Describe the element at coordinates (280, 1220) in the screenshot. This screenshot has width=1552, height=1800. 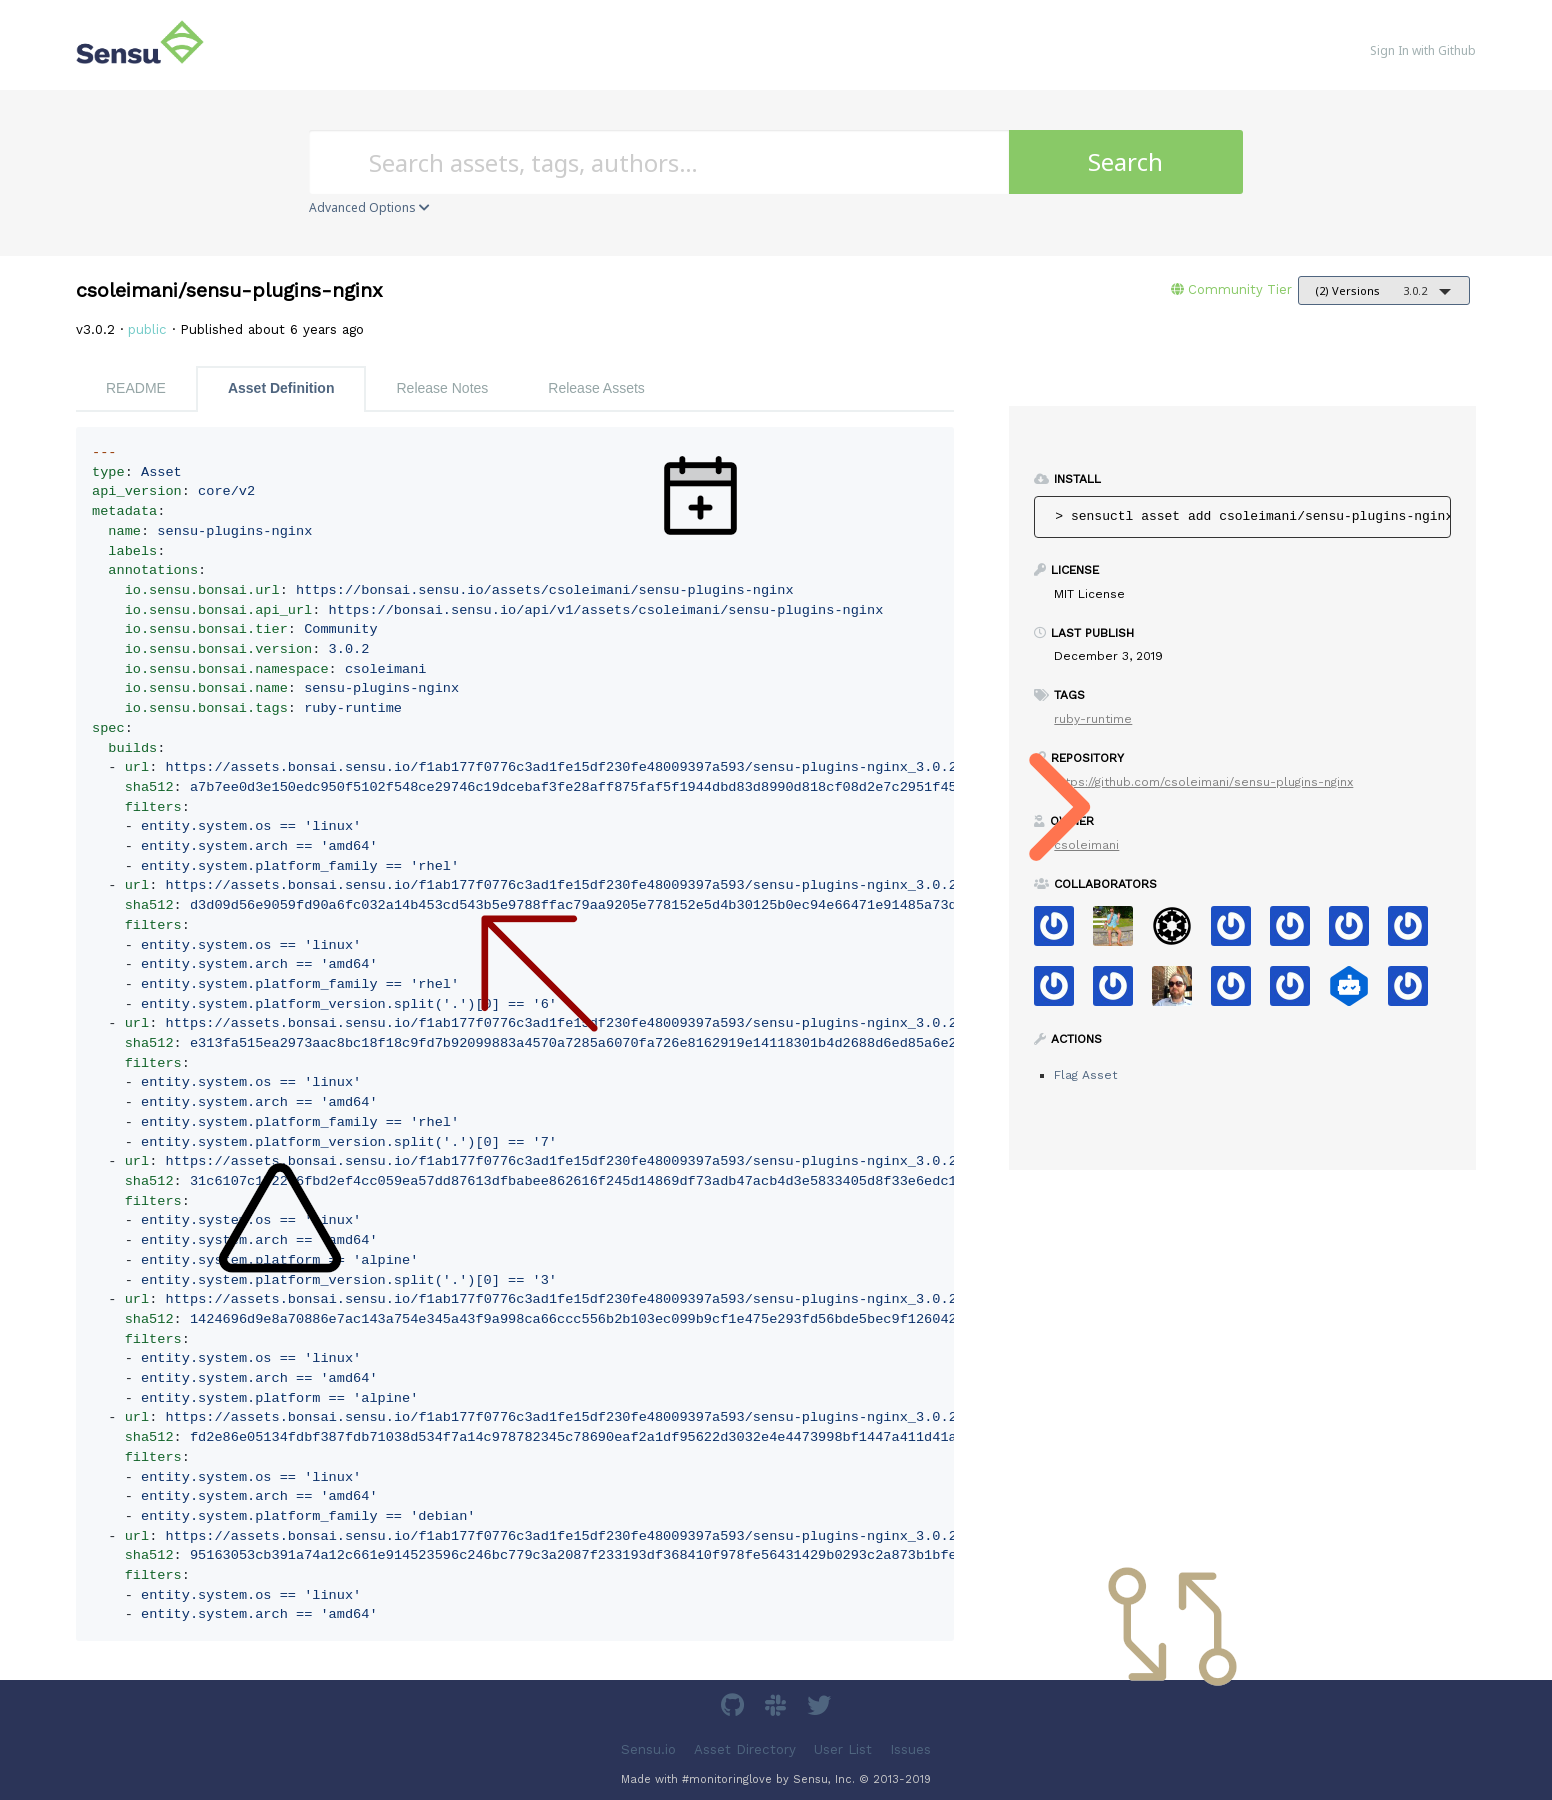
I see `indicates a warning or caution state` at that location.